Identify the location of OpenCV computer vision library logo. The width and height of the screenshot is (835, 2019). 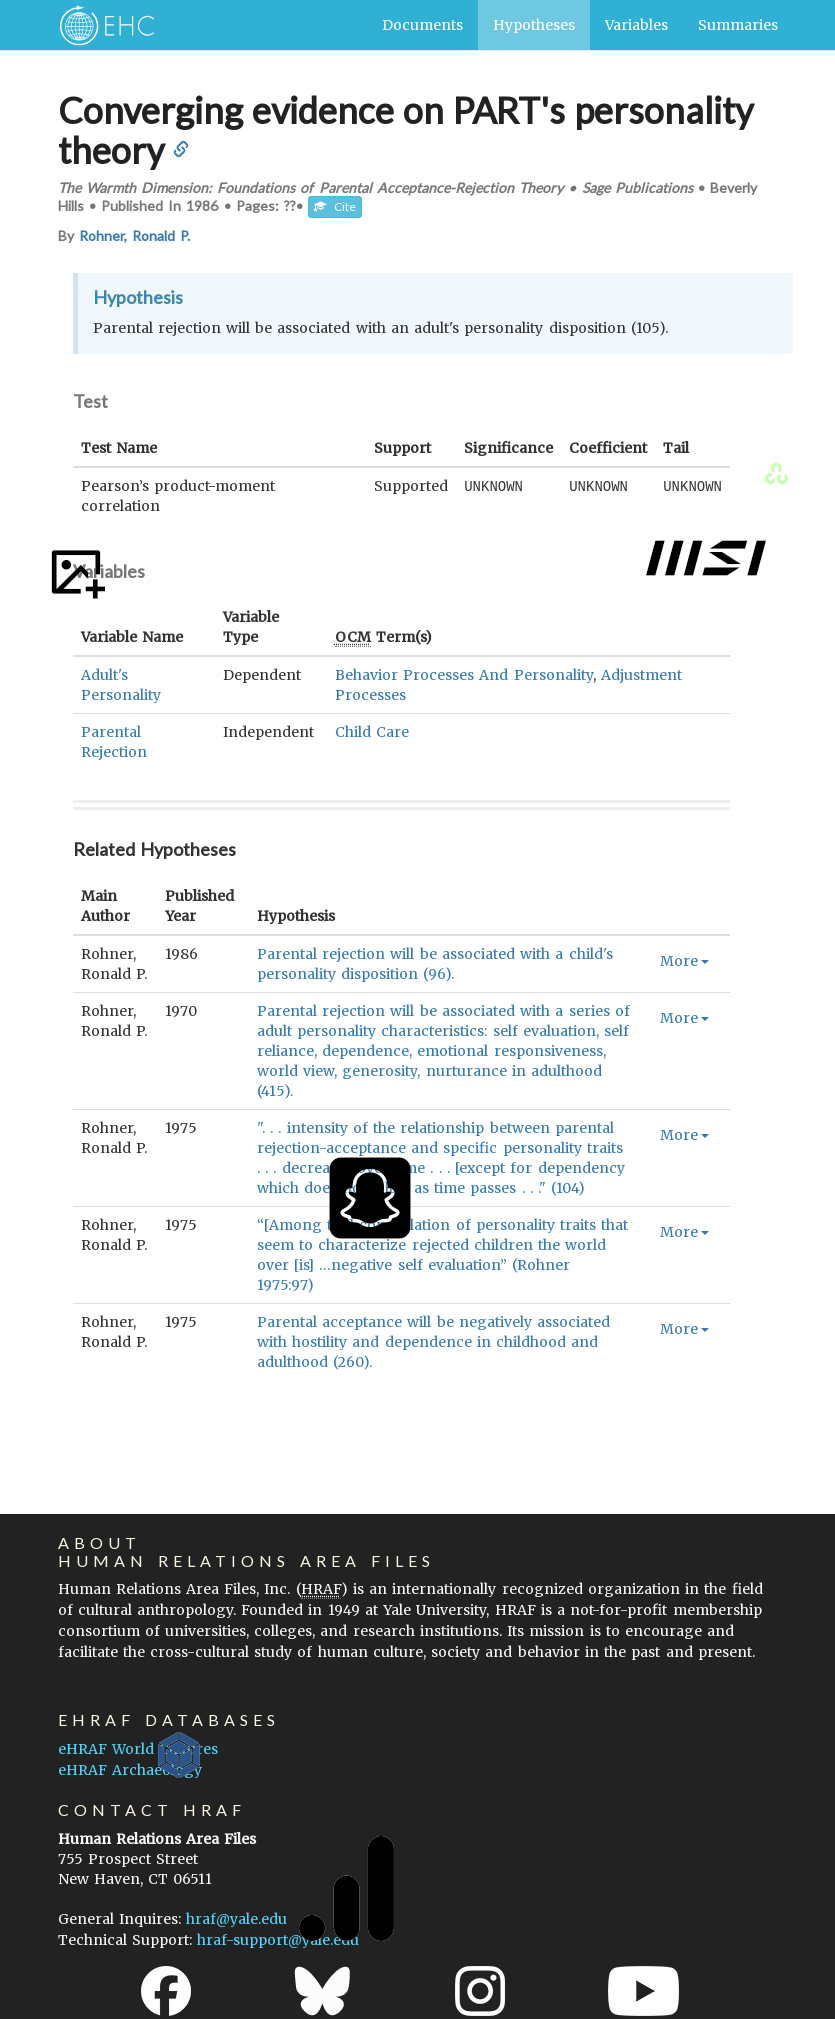
(776, 473).